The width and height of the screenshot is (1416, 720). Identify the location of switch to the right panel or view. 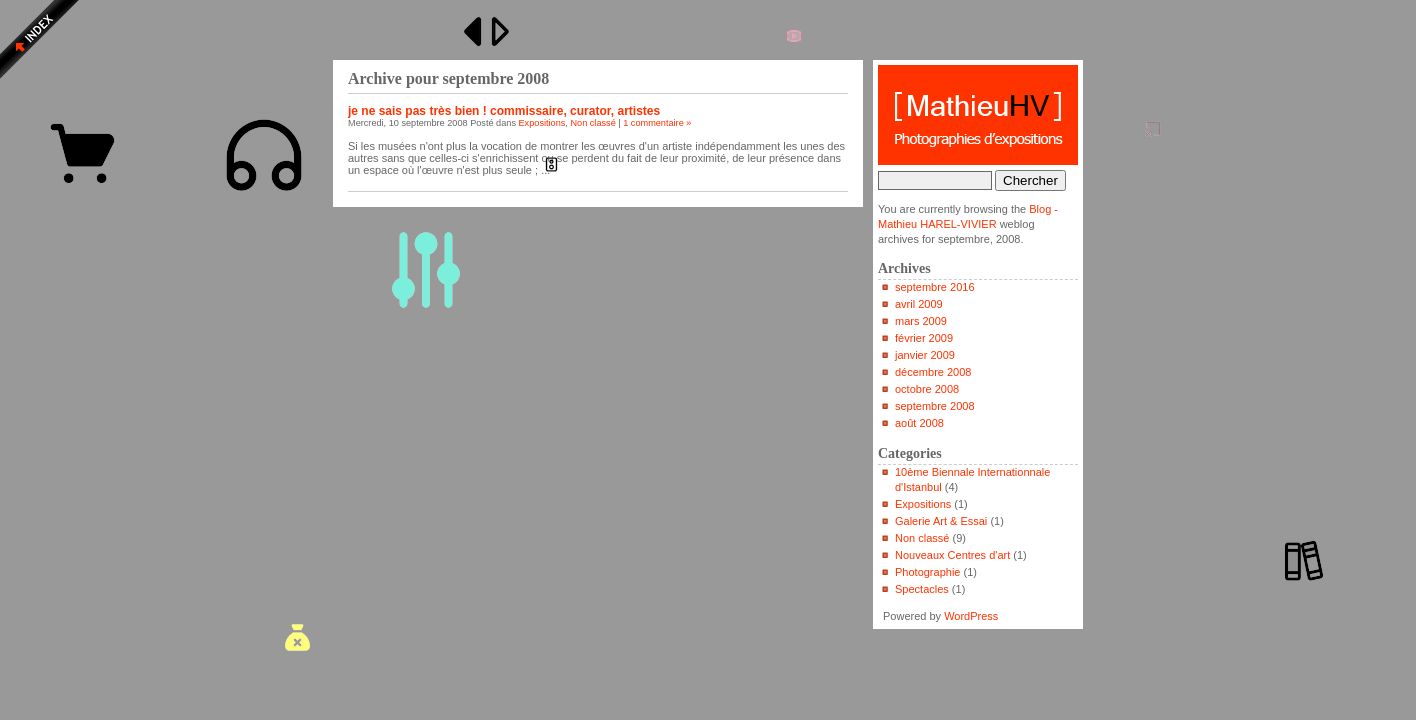
(486, 31).